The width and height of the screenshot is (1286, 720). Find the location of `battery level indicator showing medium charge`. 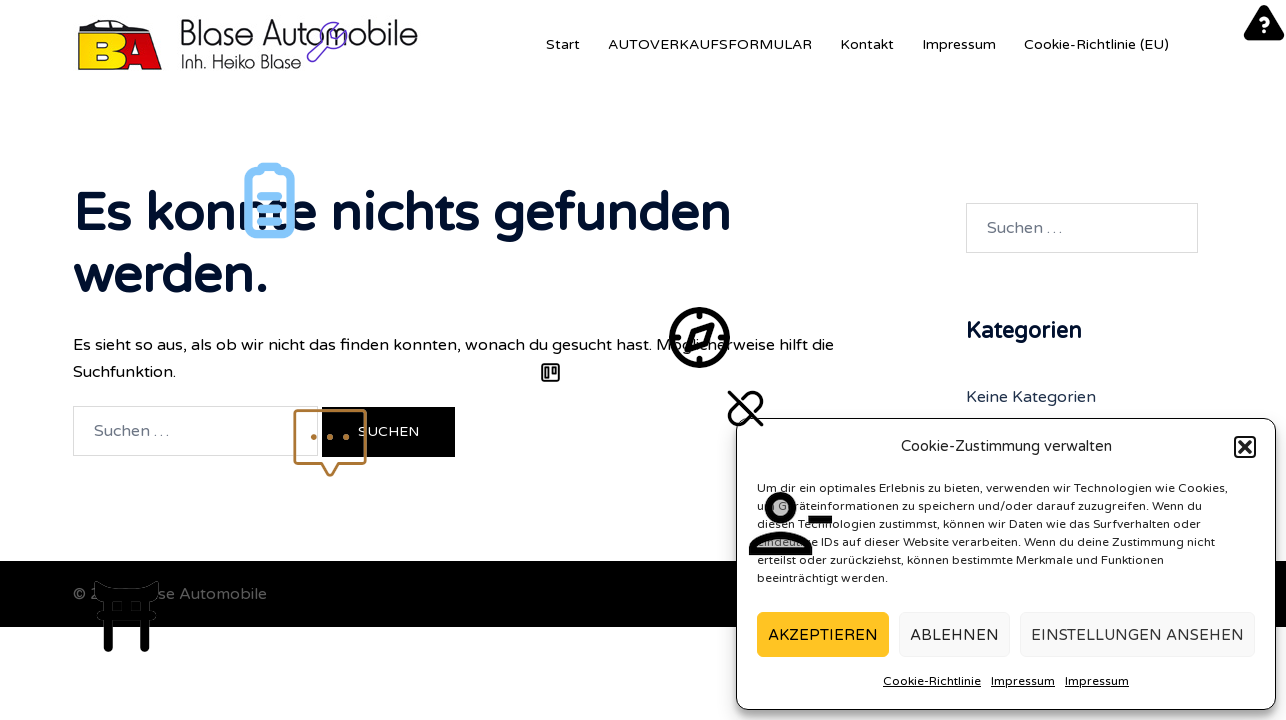

battery level indicator showing medium charge is located at coordinates (269, 200).